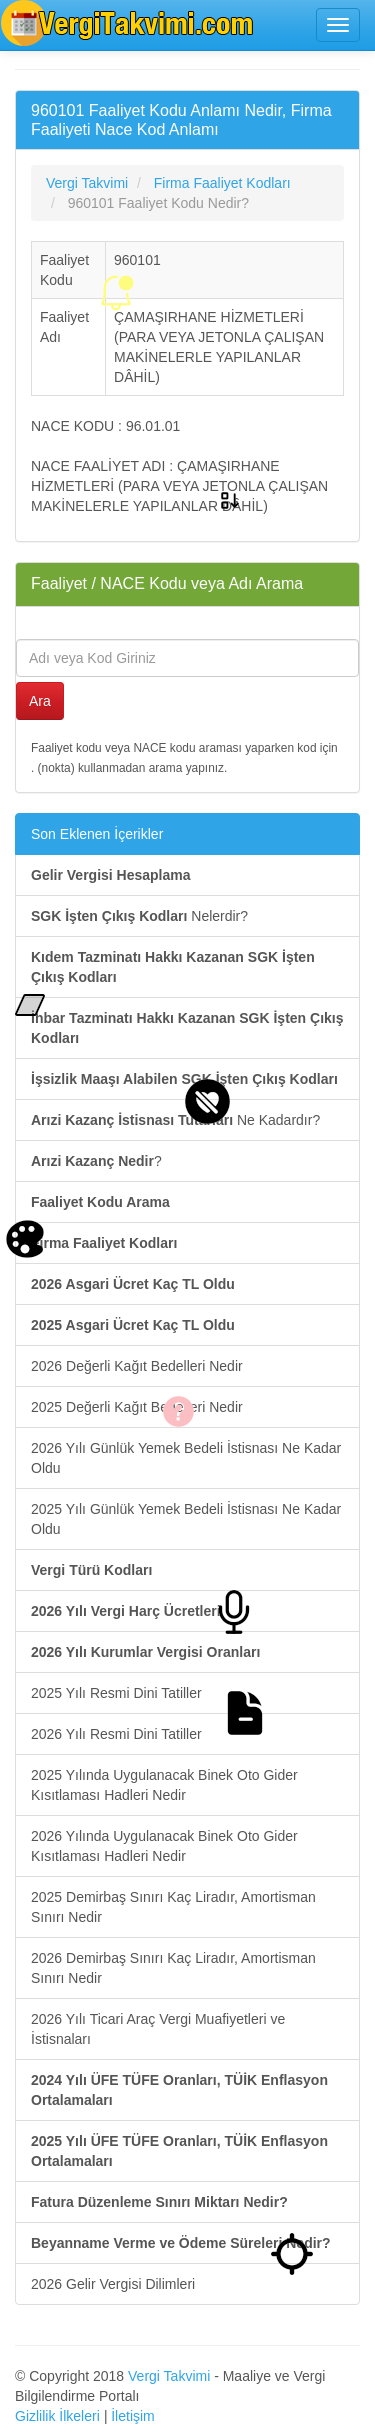 This screenshot has width=375, height=2436. I want to click on parallelogram shape tool, so click(30, 1005).